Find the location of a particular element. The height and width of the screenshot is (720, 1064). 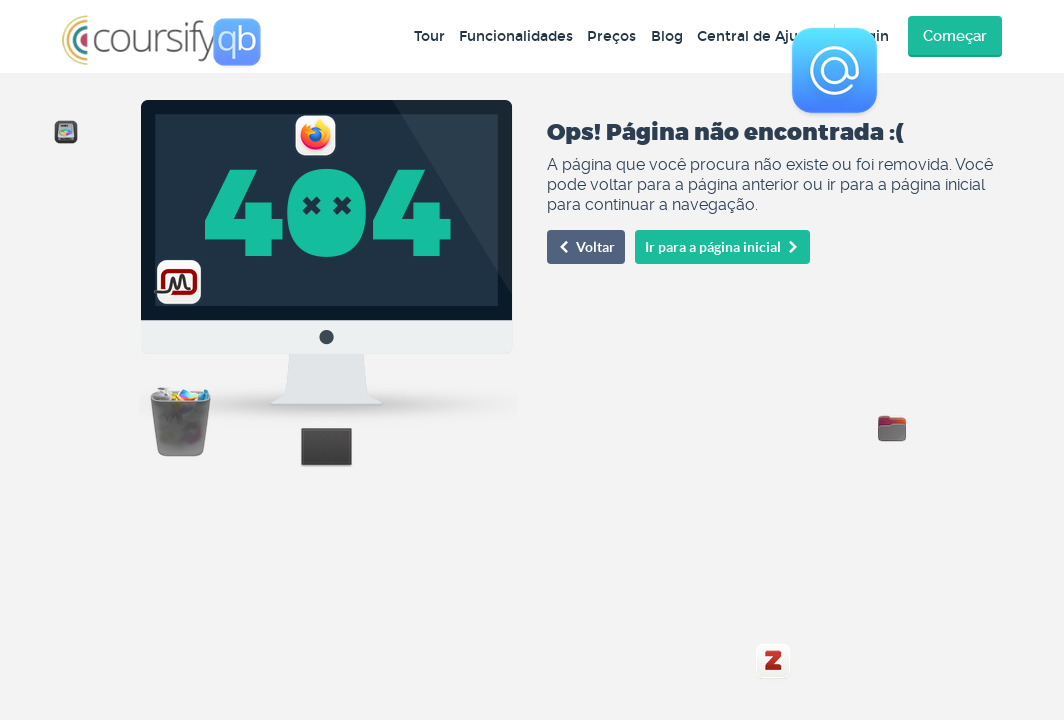

open zotero reference manager is located at coordinates (773, 661).